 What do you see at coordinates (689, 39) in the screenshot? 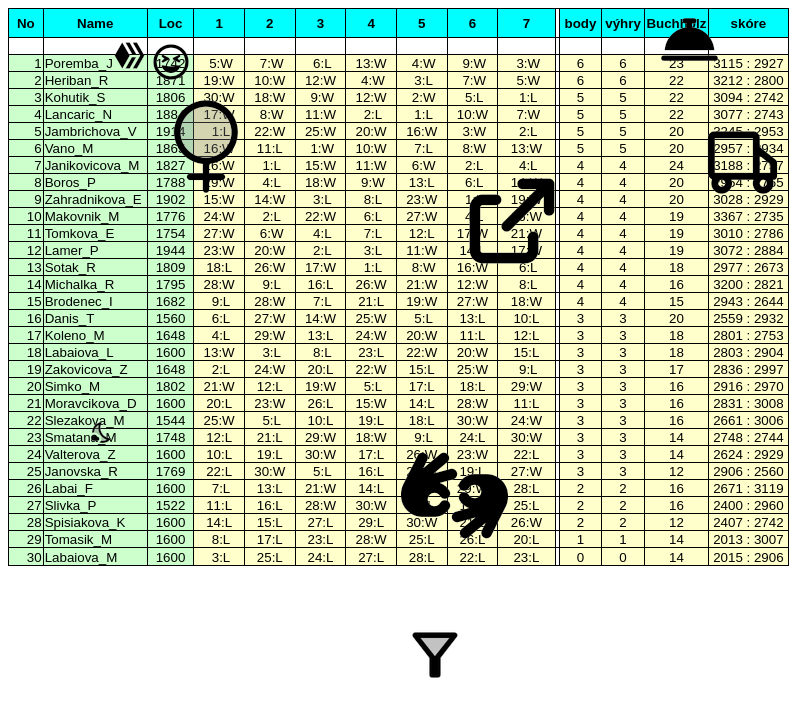
I see `request concierge or front desk assistance` at bounding box center [689, 39].